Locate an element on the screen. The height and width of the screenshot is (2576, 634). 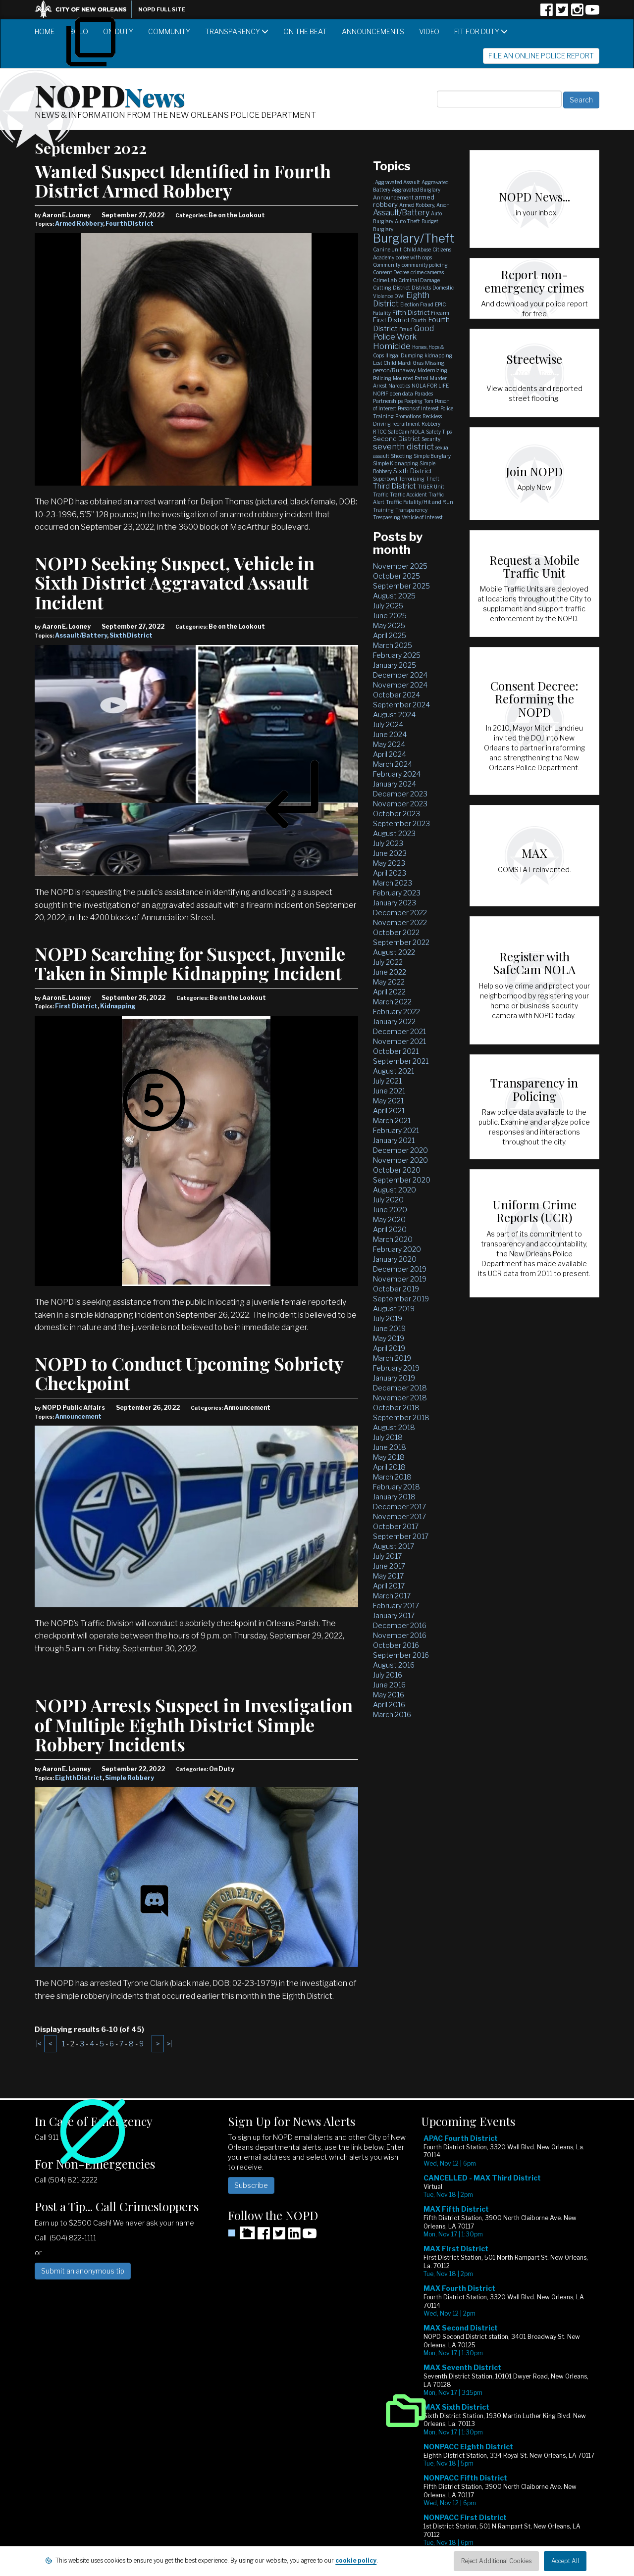
indicates an empty or null value is located at coordinates (93, 2131).